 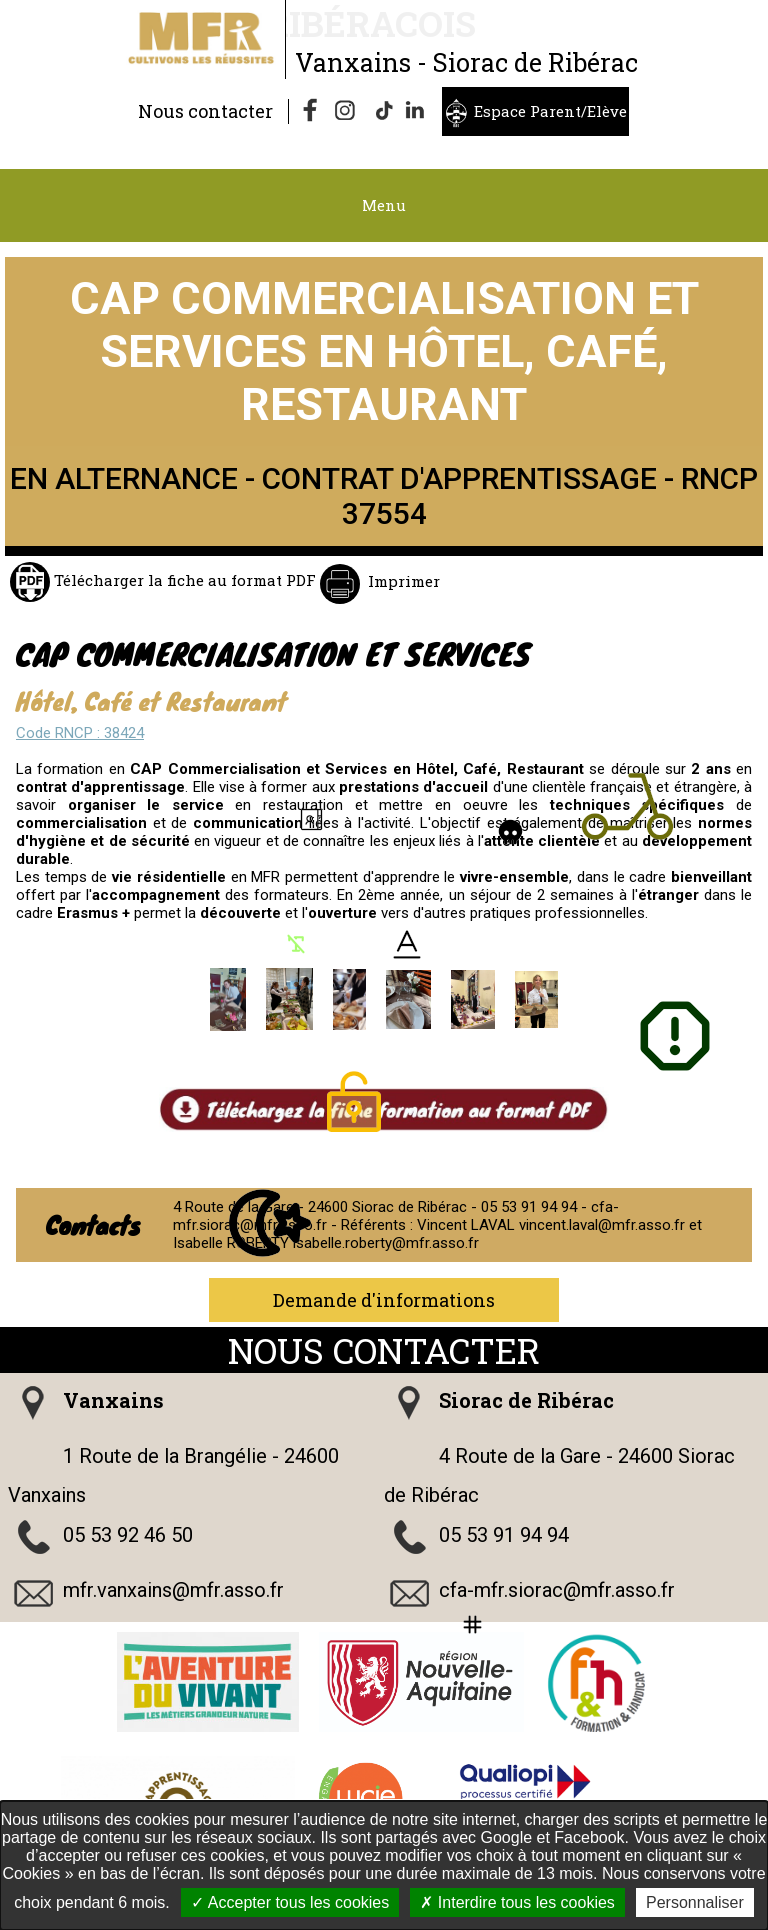 What do you see at coordinates (472, 1624) in the screenshot?
I see `view hashtags or tagged content` at bounding box center [472, 1624].